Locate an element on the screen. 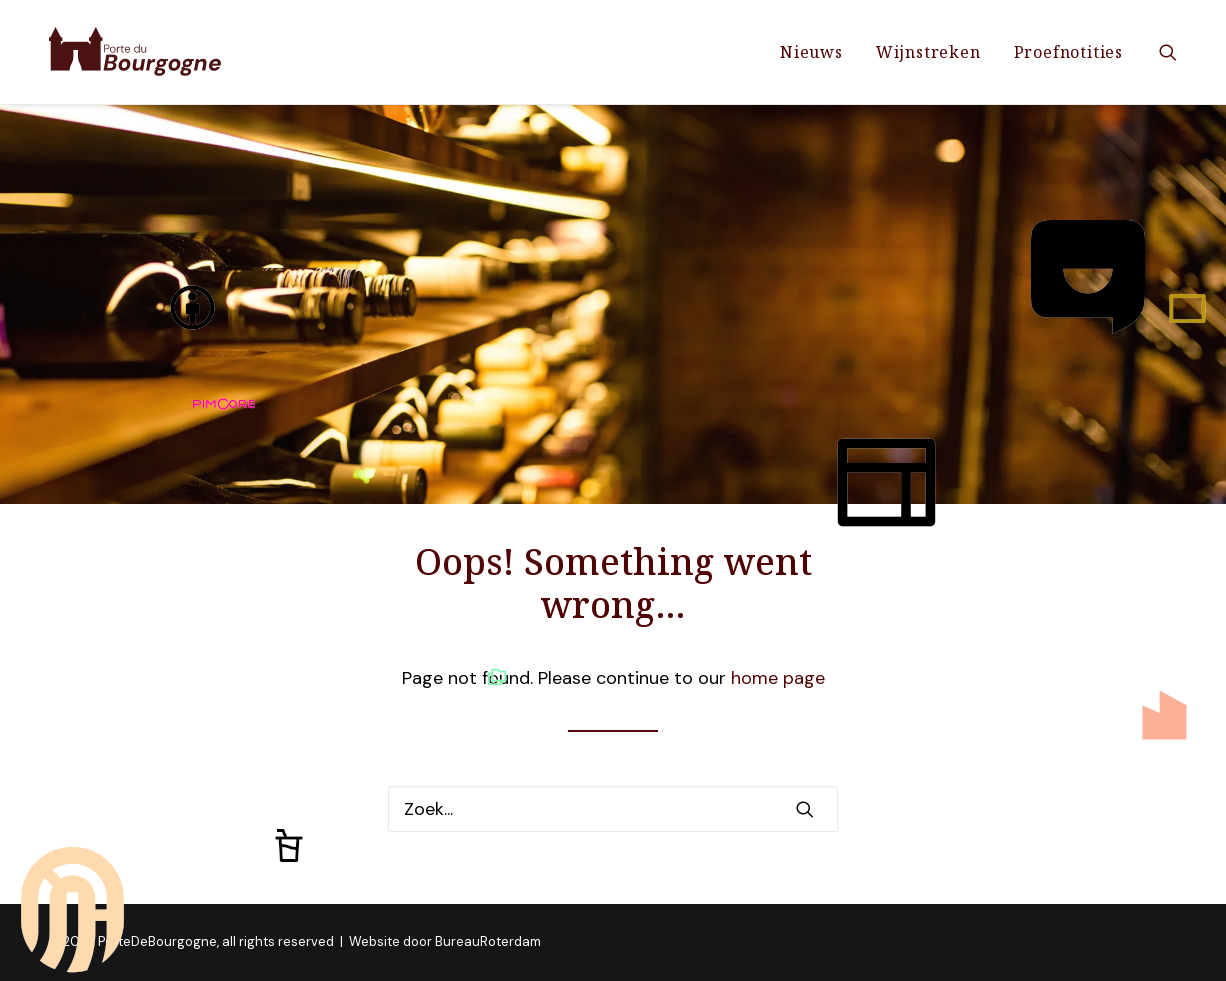  switch to two-column layout with header is located at coordinates (886, 482).